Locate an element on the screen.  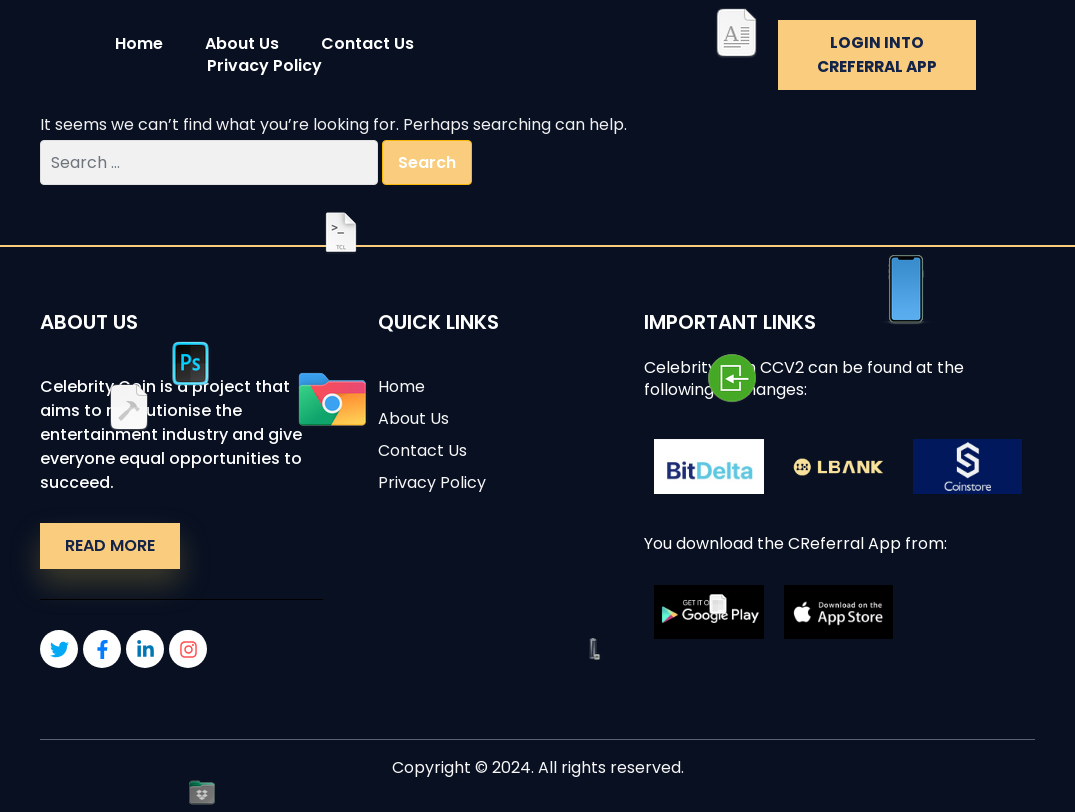
adobe photoshop file type indicator is located at coordinates (190, 363).